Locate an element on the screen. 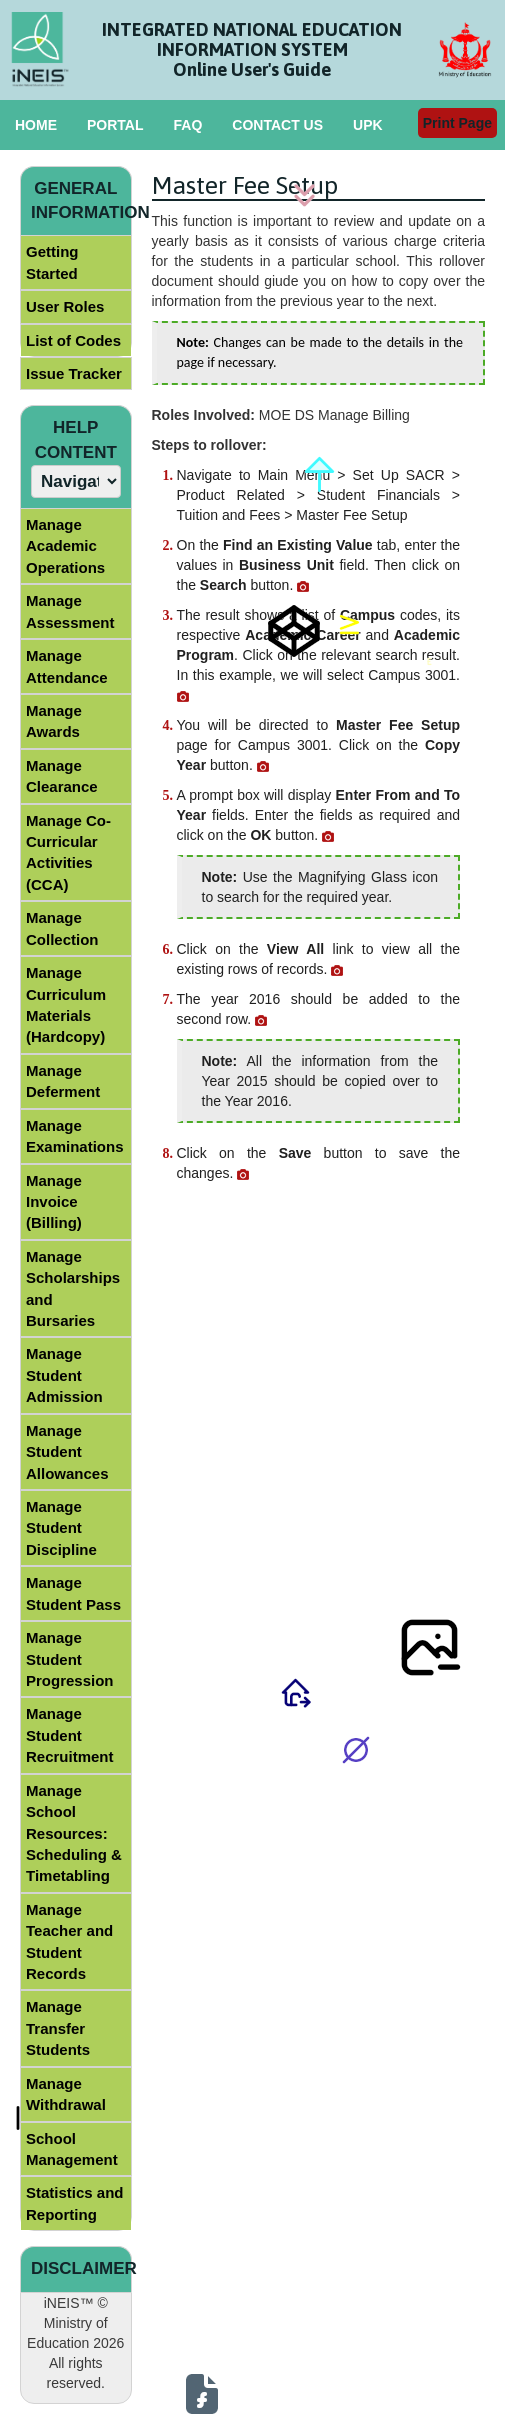 The width and height of the screenshot is (505, 2424). scroll to top of page is located at coordinates (319, 474).